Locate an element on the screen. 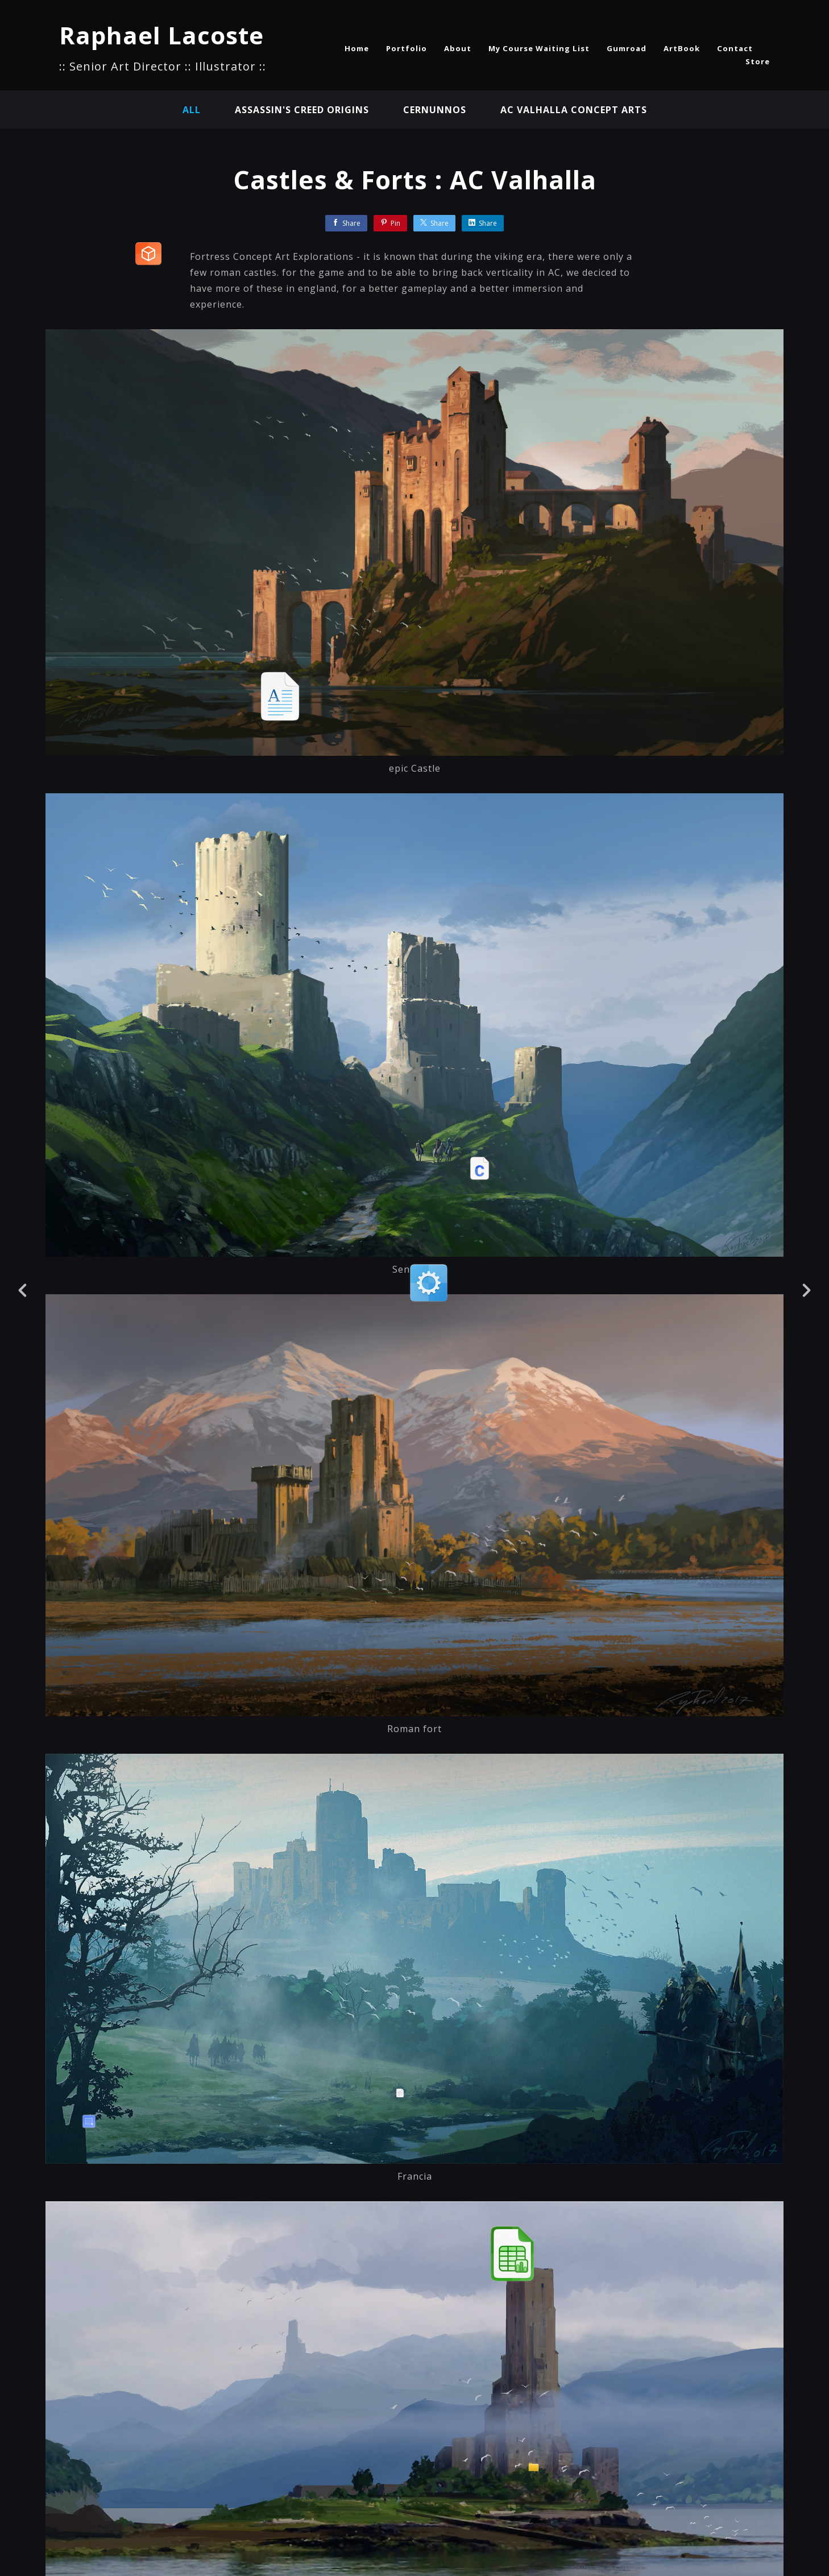  open folder to view files is located at coordinates (533, 2467).